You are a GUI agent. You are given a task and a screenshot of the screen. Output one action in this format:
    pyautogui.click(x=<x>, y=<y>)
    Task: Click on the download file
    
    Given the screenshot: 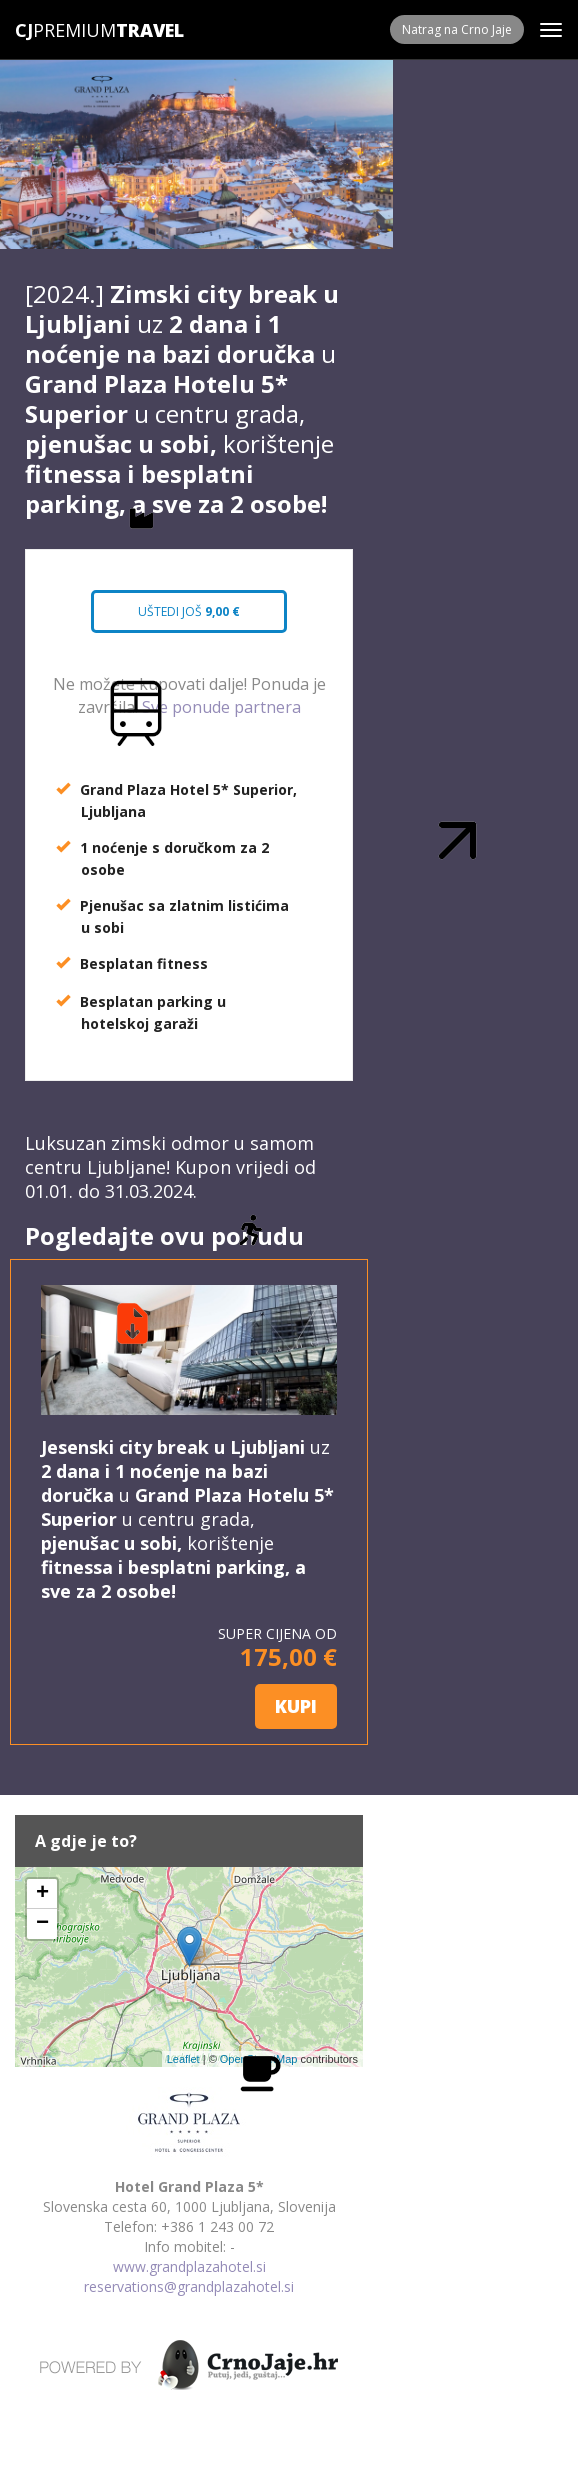 What is the action you would take?
    pyautogui.click(x=132, y=1323)
    